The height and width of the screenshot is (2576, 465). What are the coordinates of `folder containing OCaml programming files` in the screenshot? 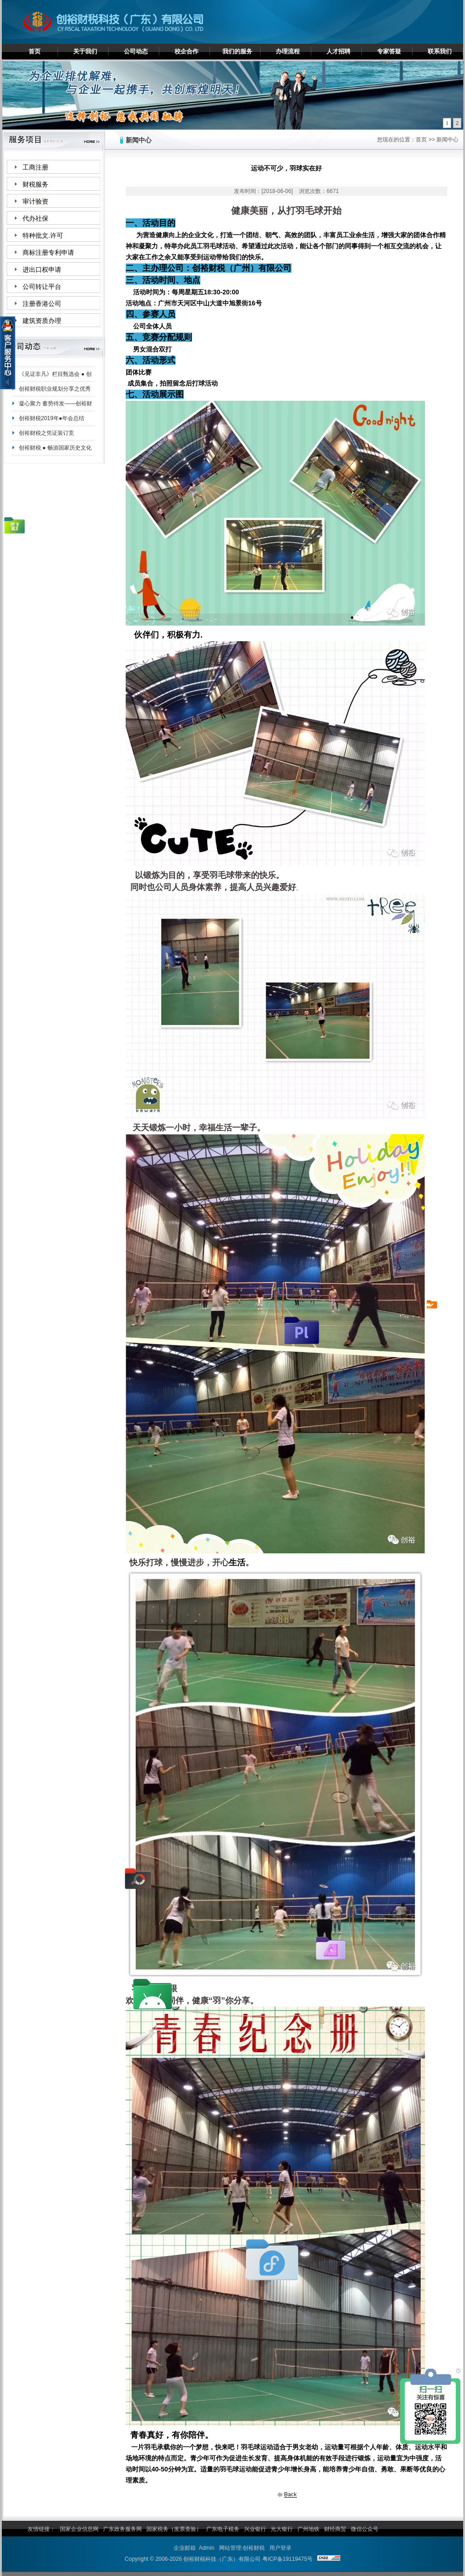 It's located at (432, 1305).